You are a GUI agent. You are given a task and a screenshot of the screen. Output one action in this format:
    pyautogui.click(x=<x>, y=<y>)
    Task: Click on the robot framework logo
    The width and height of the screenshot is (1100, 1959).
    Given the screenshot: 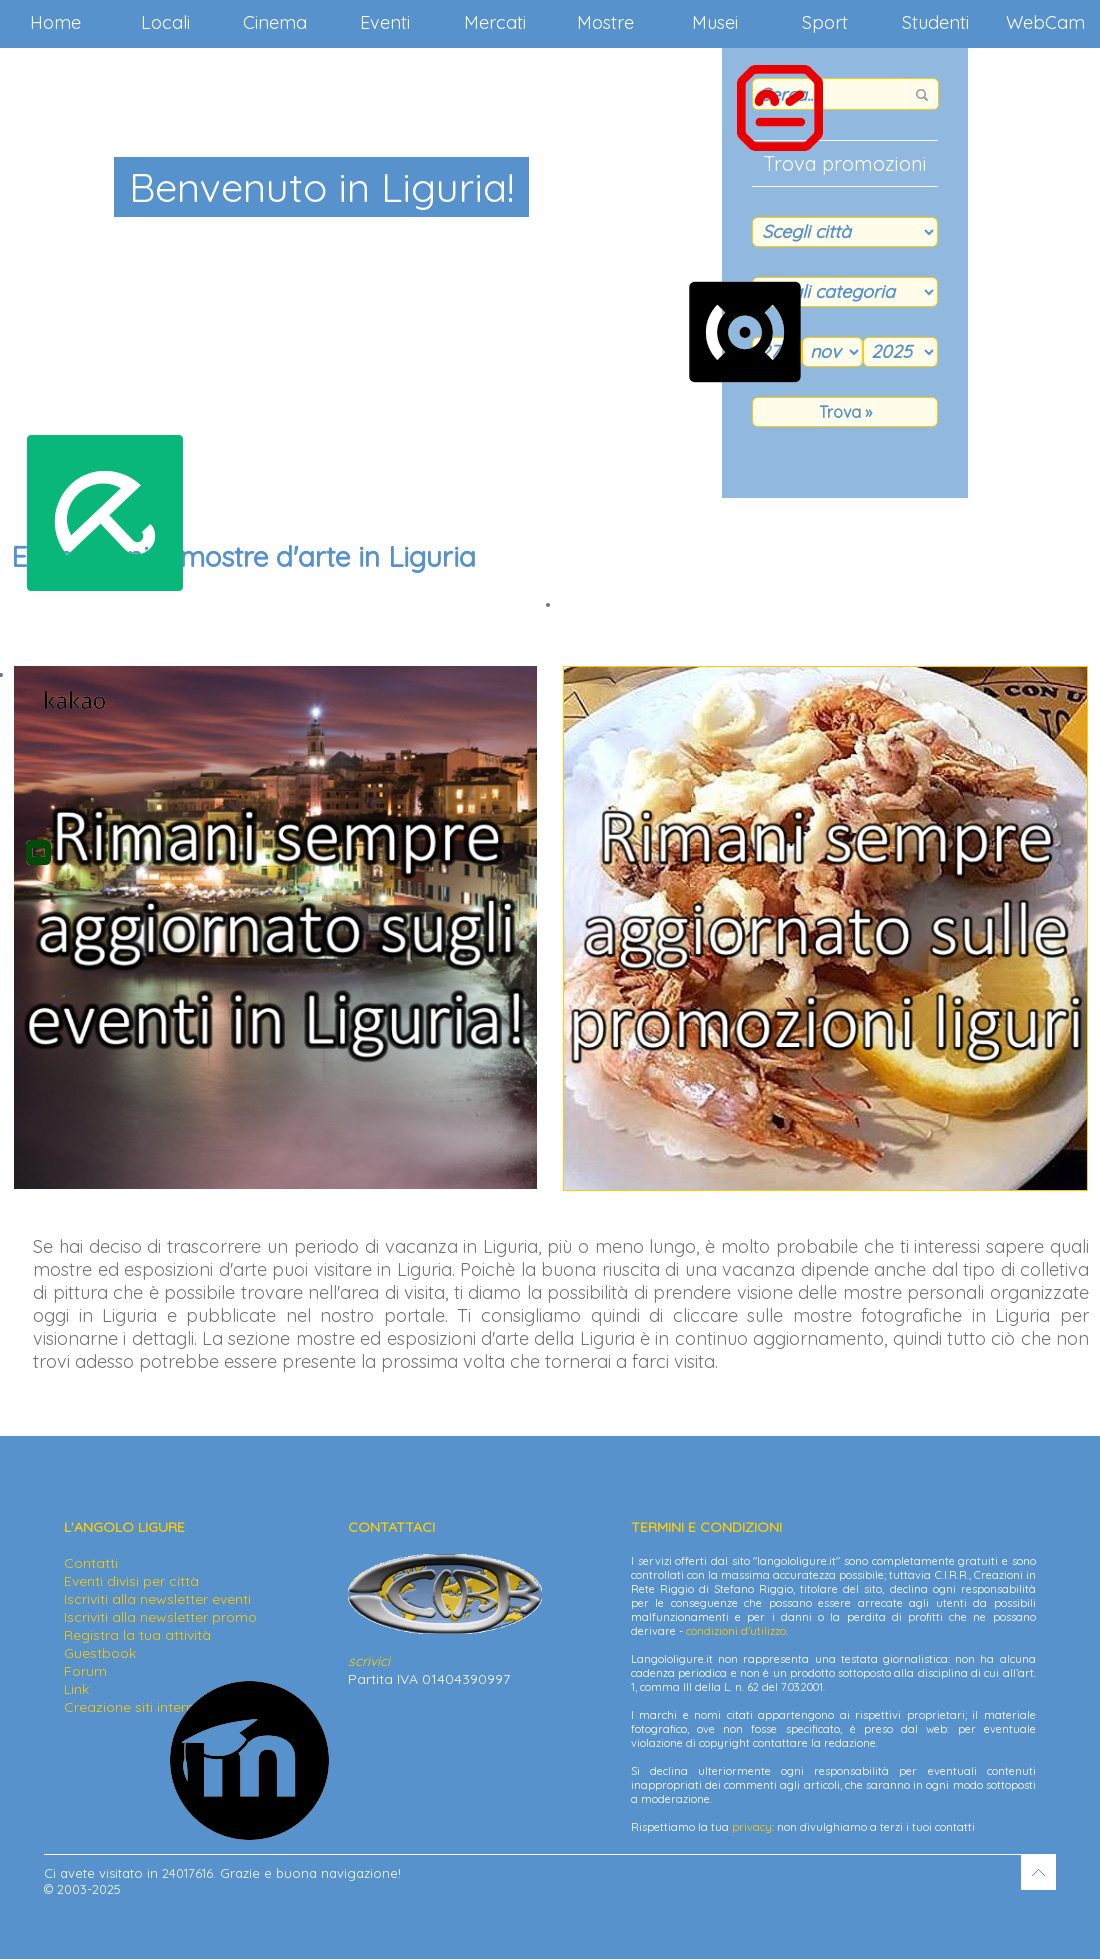 What is the action you would take?
    pyautogui.click(x=780, y=108)
    